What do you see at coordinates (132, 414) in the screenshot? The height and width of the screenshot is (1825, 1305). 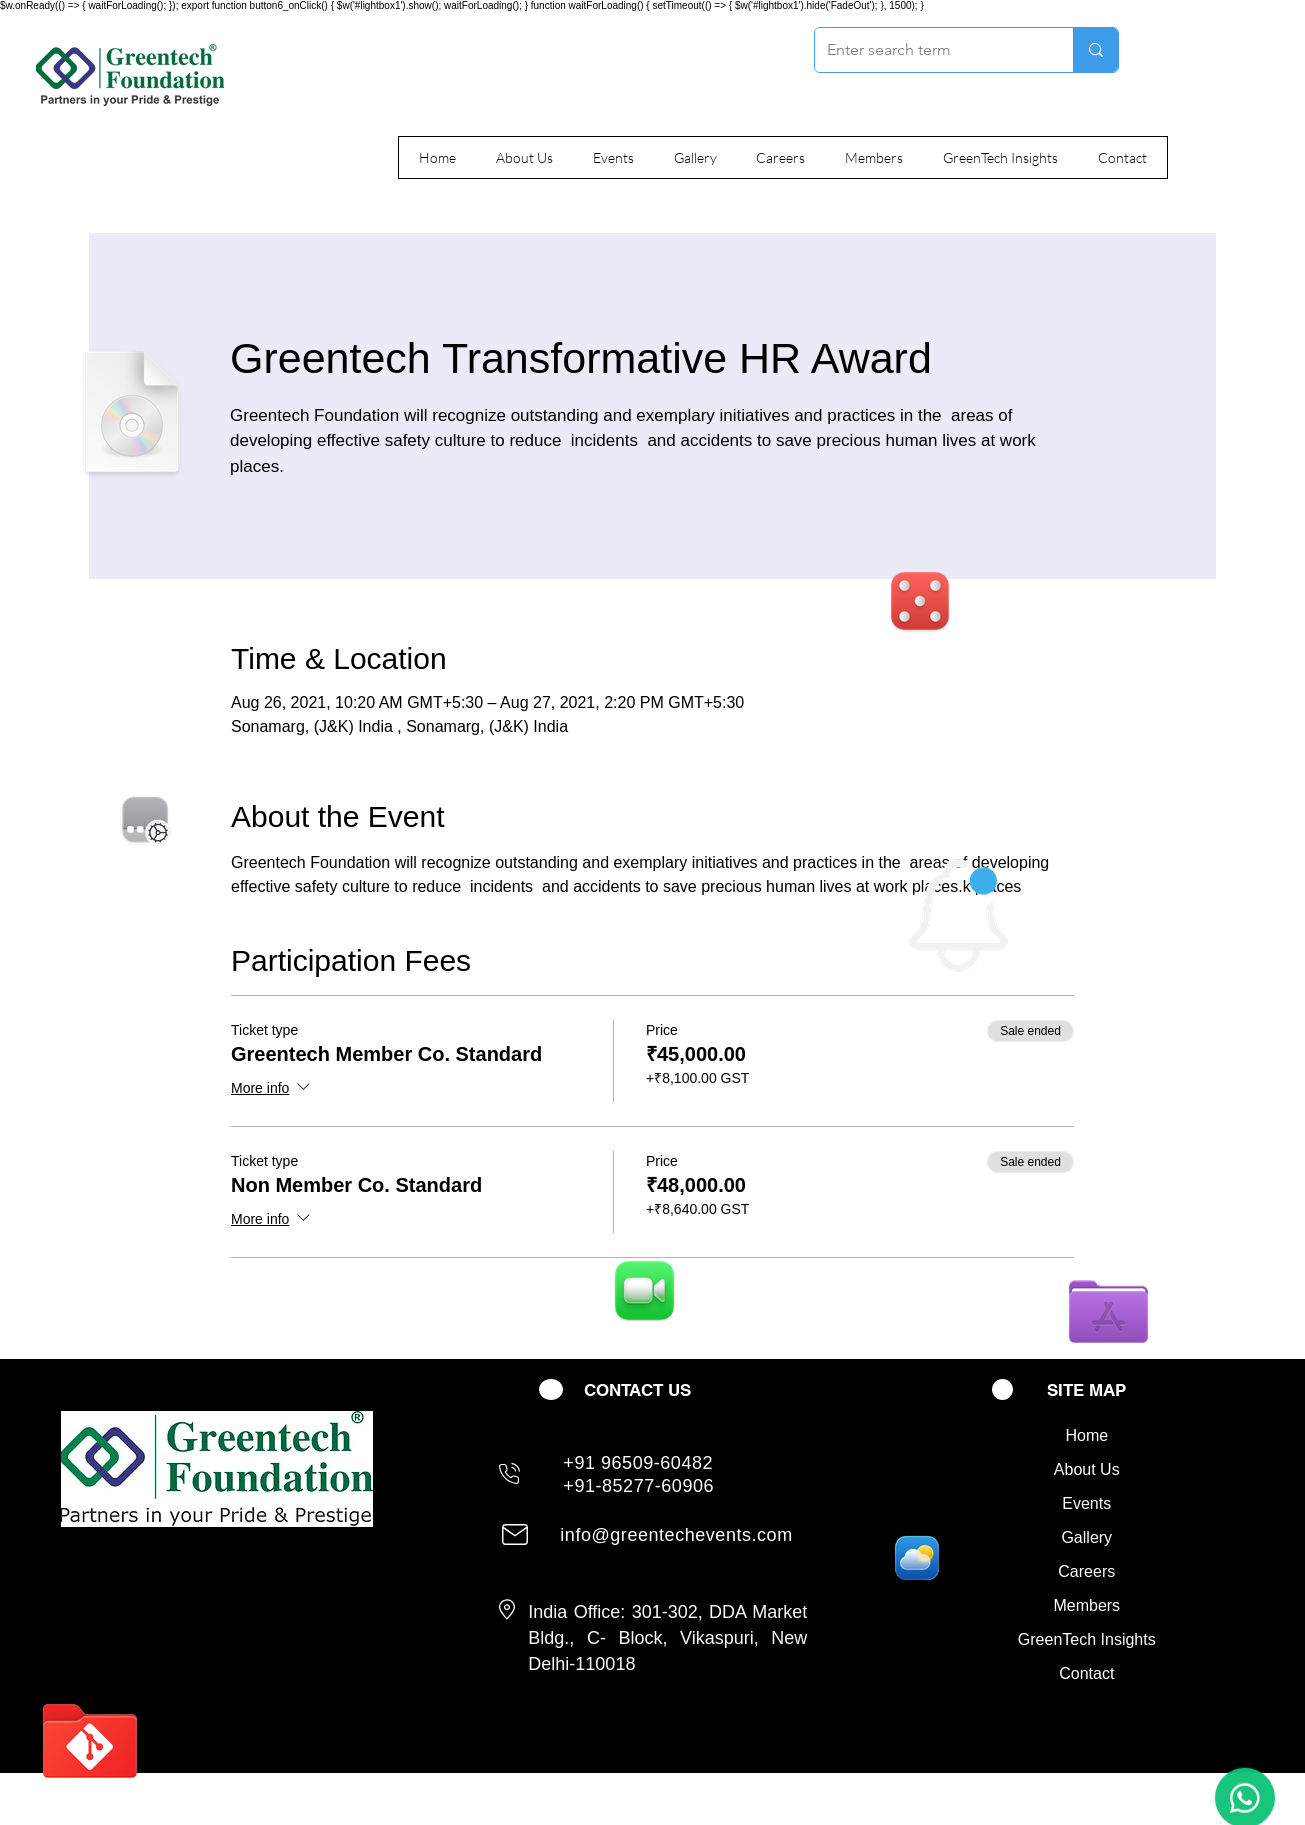 I see `an ISO disc image file` at bounding box center [132, 414].